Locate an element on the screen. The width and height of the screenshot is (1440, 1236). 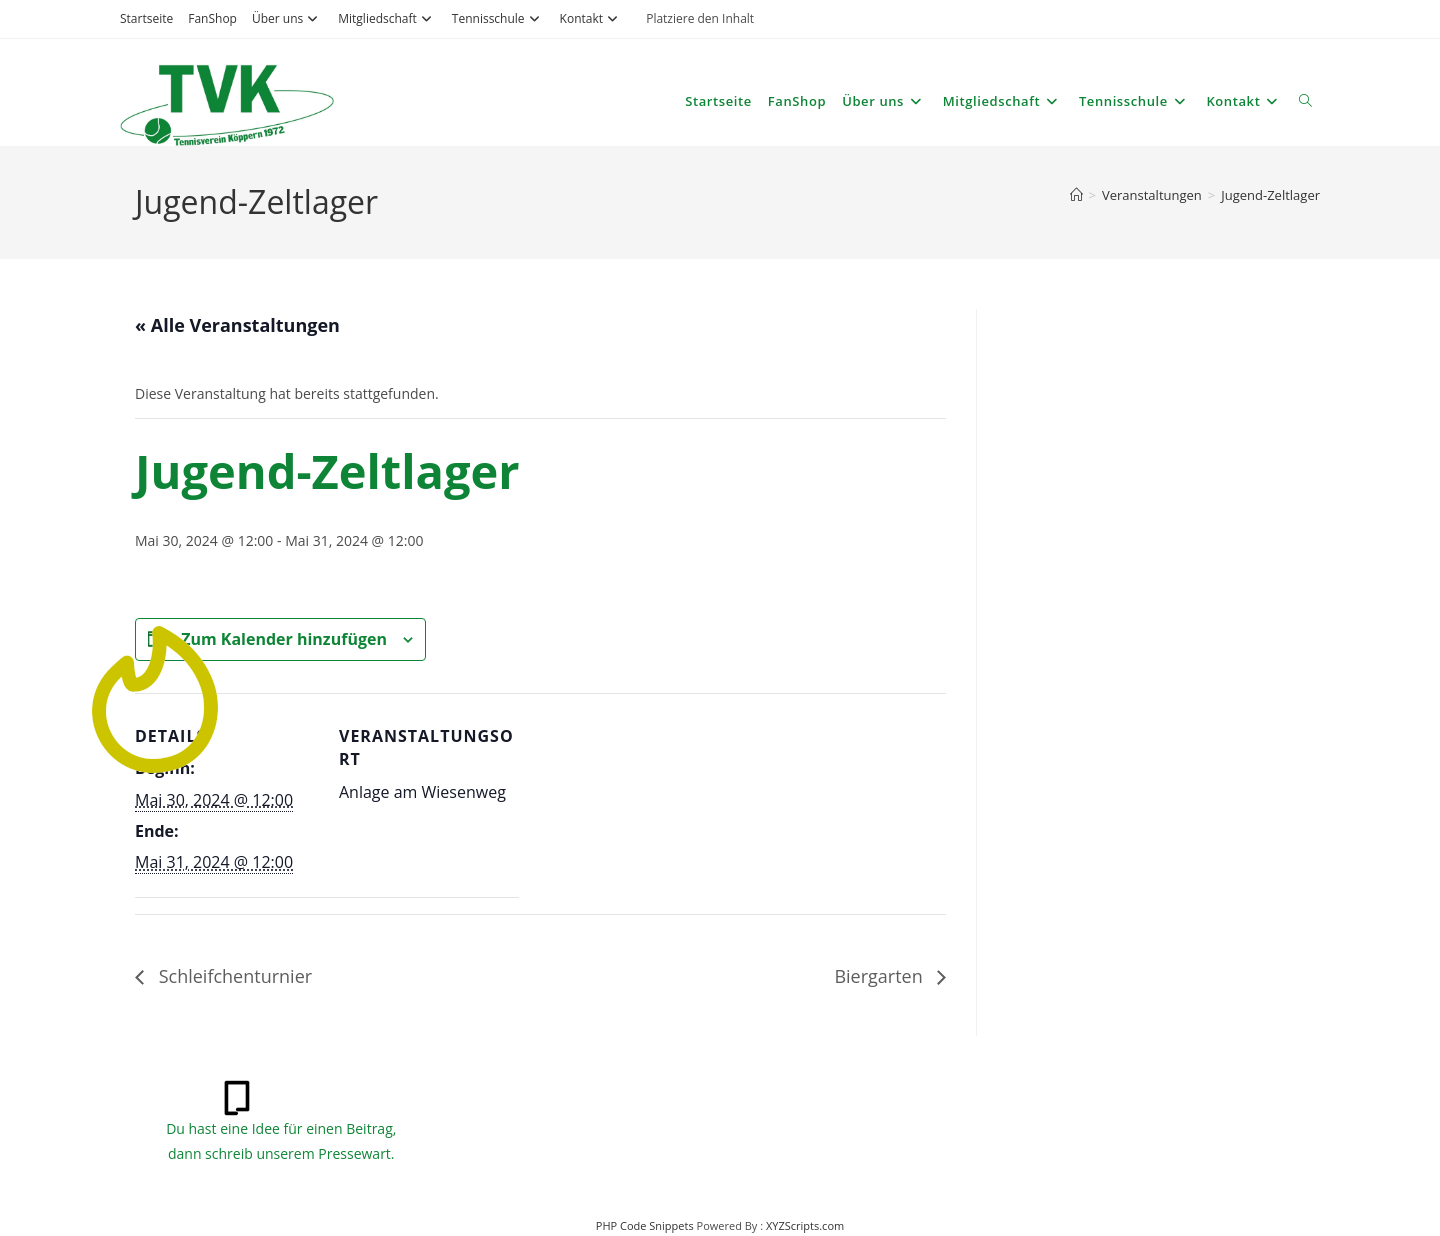
pagekit CMS brand logo is located at coordinates (236, 1098).